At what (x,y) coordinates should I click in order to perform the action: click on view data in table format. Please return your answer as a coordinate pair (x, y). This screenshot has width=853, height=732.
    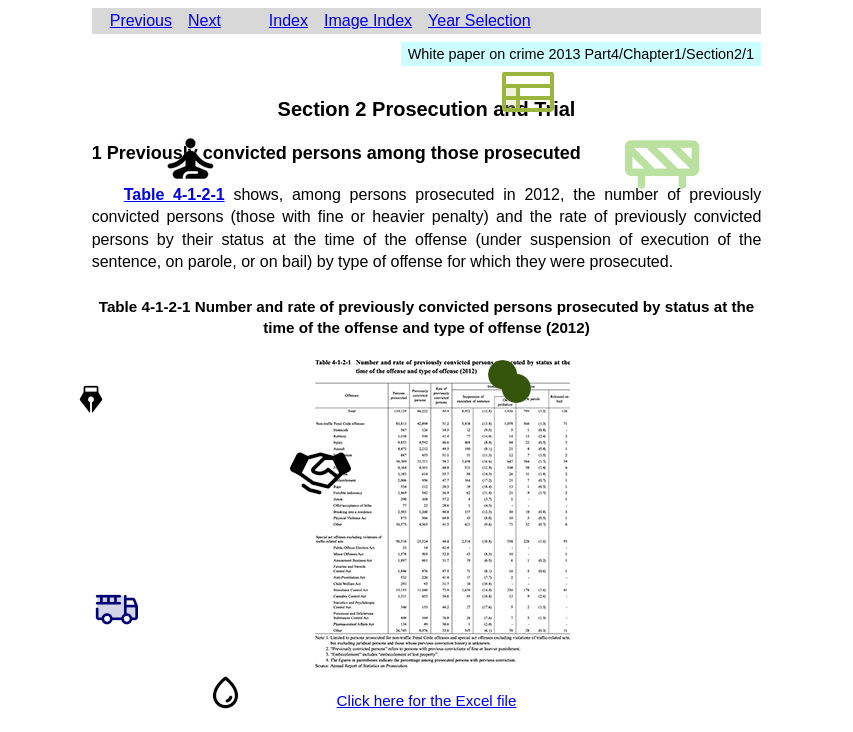
    Looking at the image, I should click on (528, 92).